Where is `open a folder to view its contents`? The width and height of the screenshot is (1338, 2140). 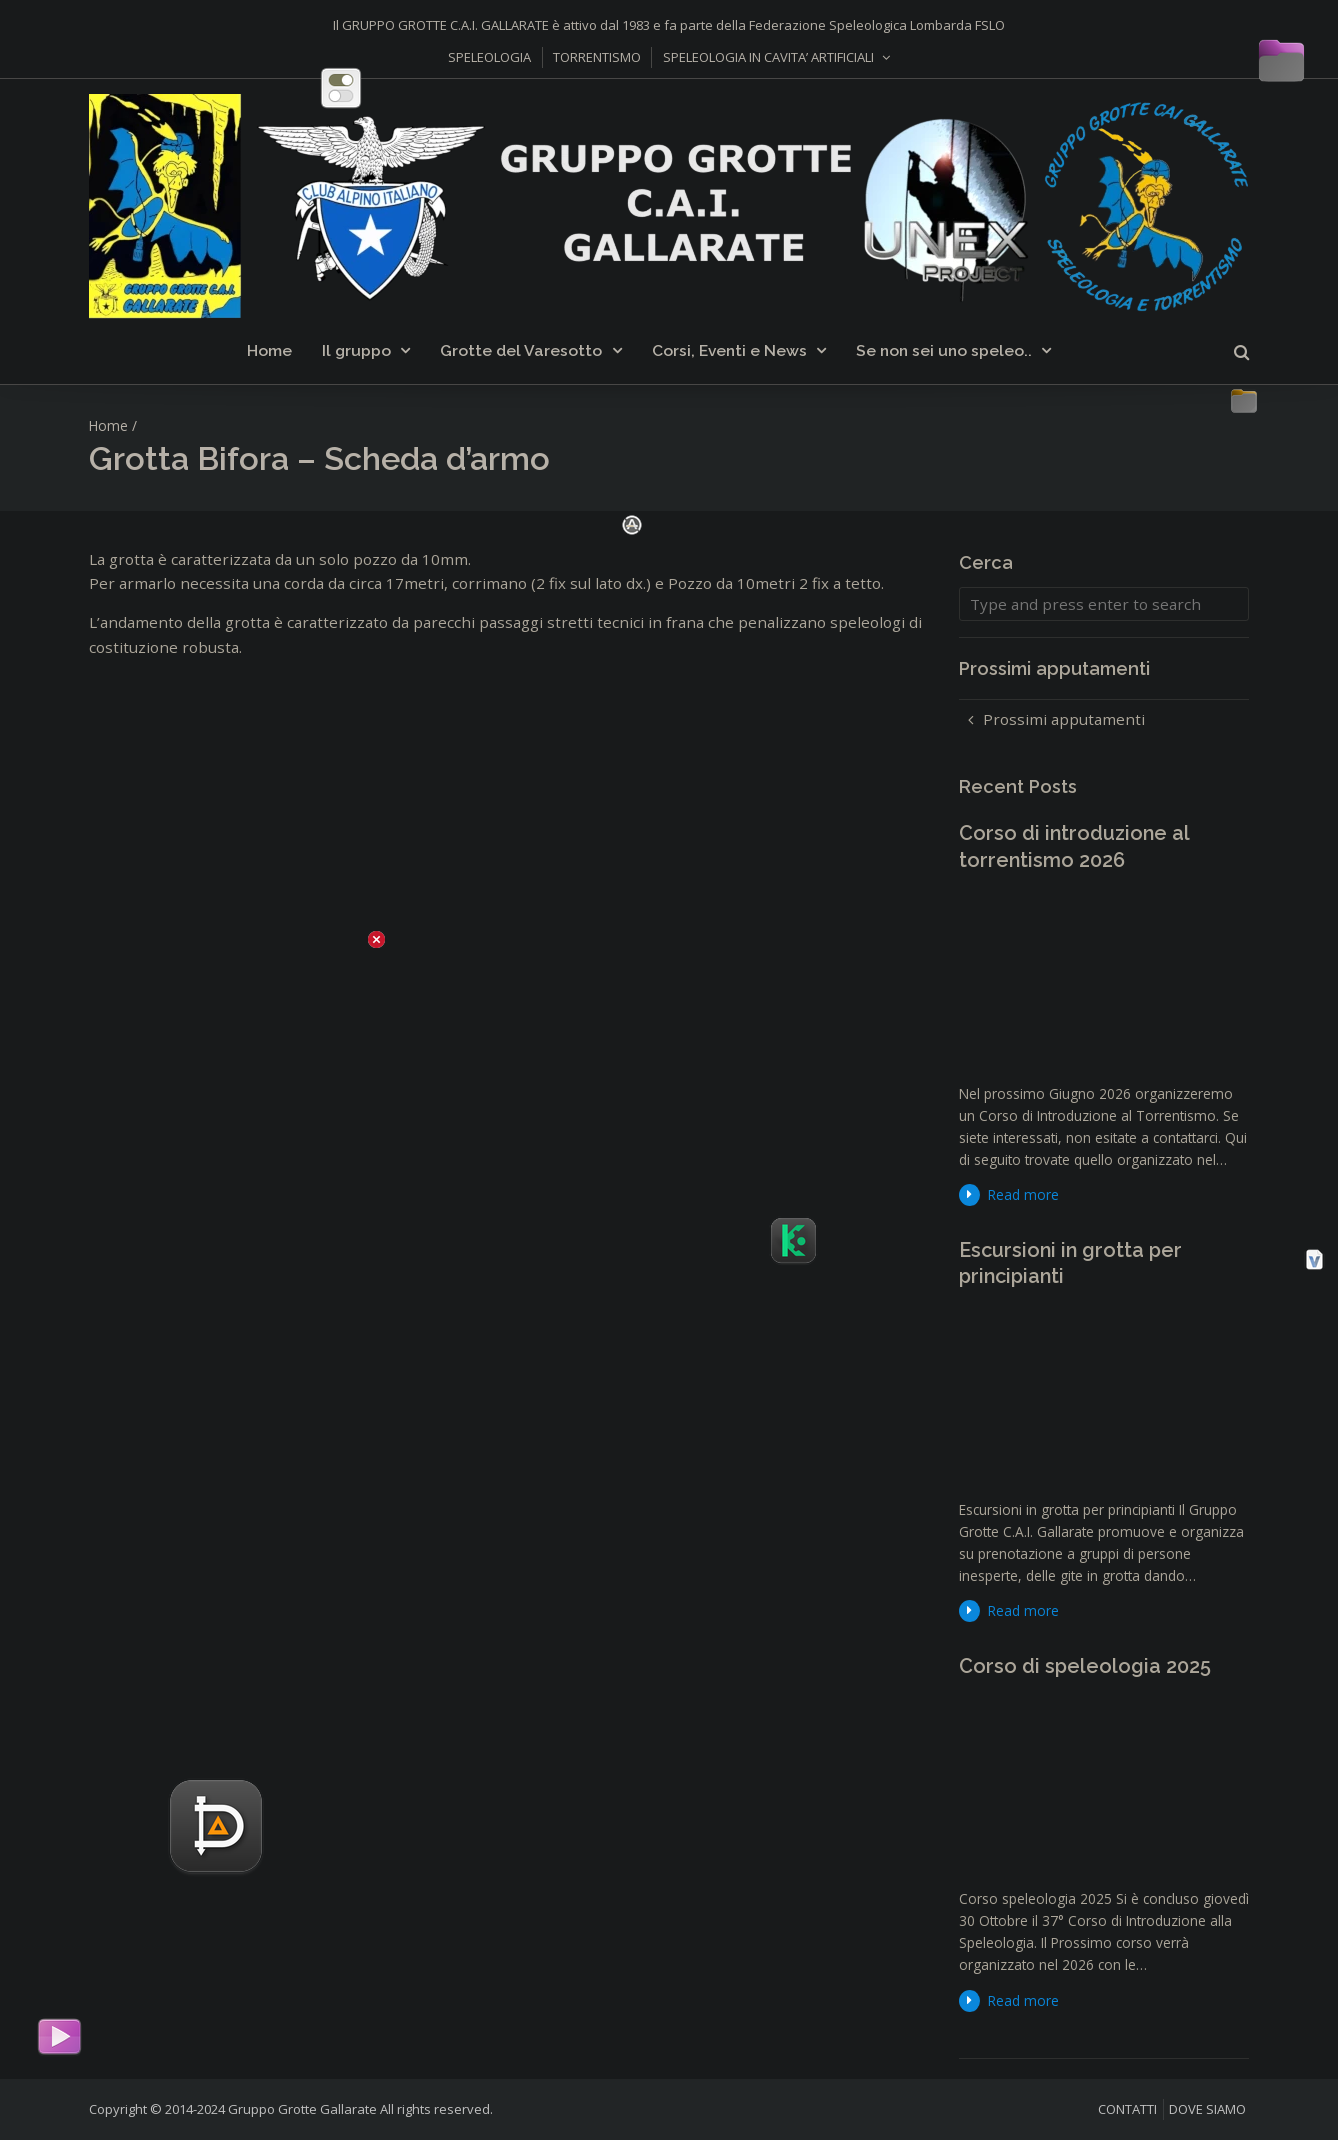
open a folder to view its contents is located at coordinates (1244, 401).